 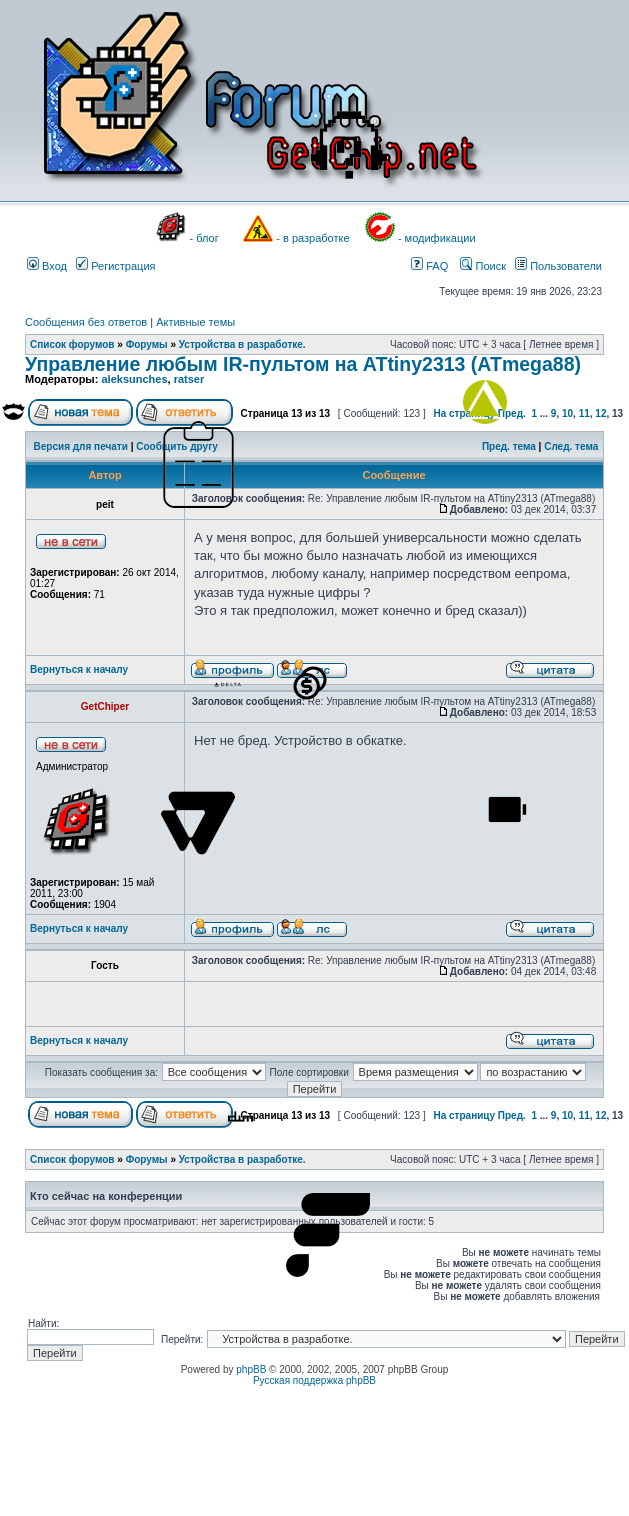 I want to click on react hook form library logo, so click(x=198, y=464).